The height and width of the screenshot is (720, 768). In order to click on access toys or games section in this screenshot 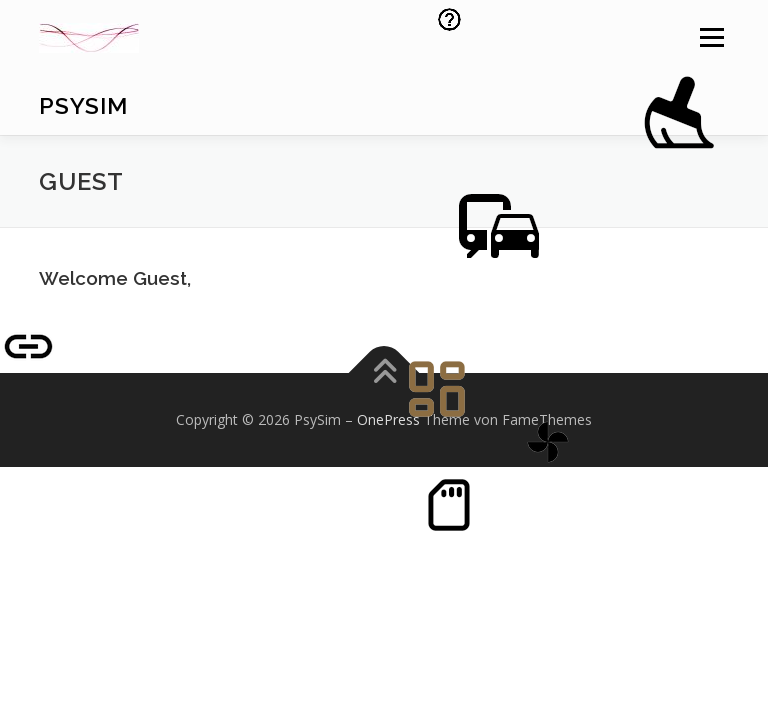, I will do `click(548, 442)`.